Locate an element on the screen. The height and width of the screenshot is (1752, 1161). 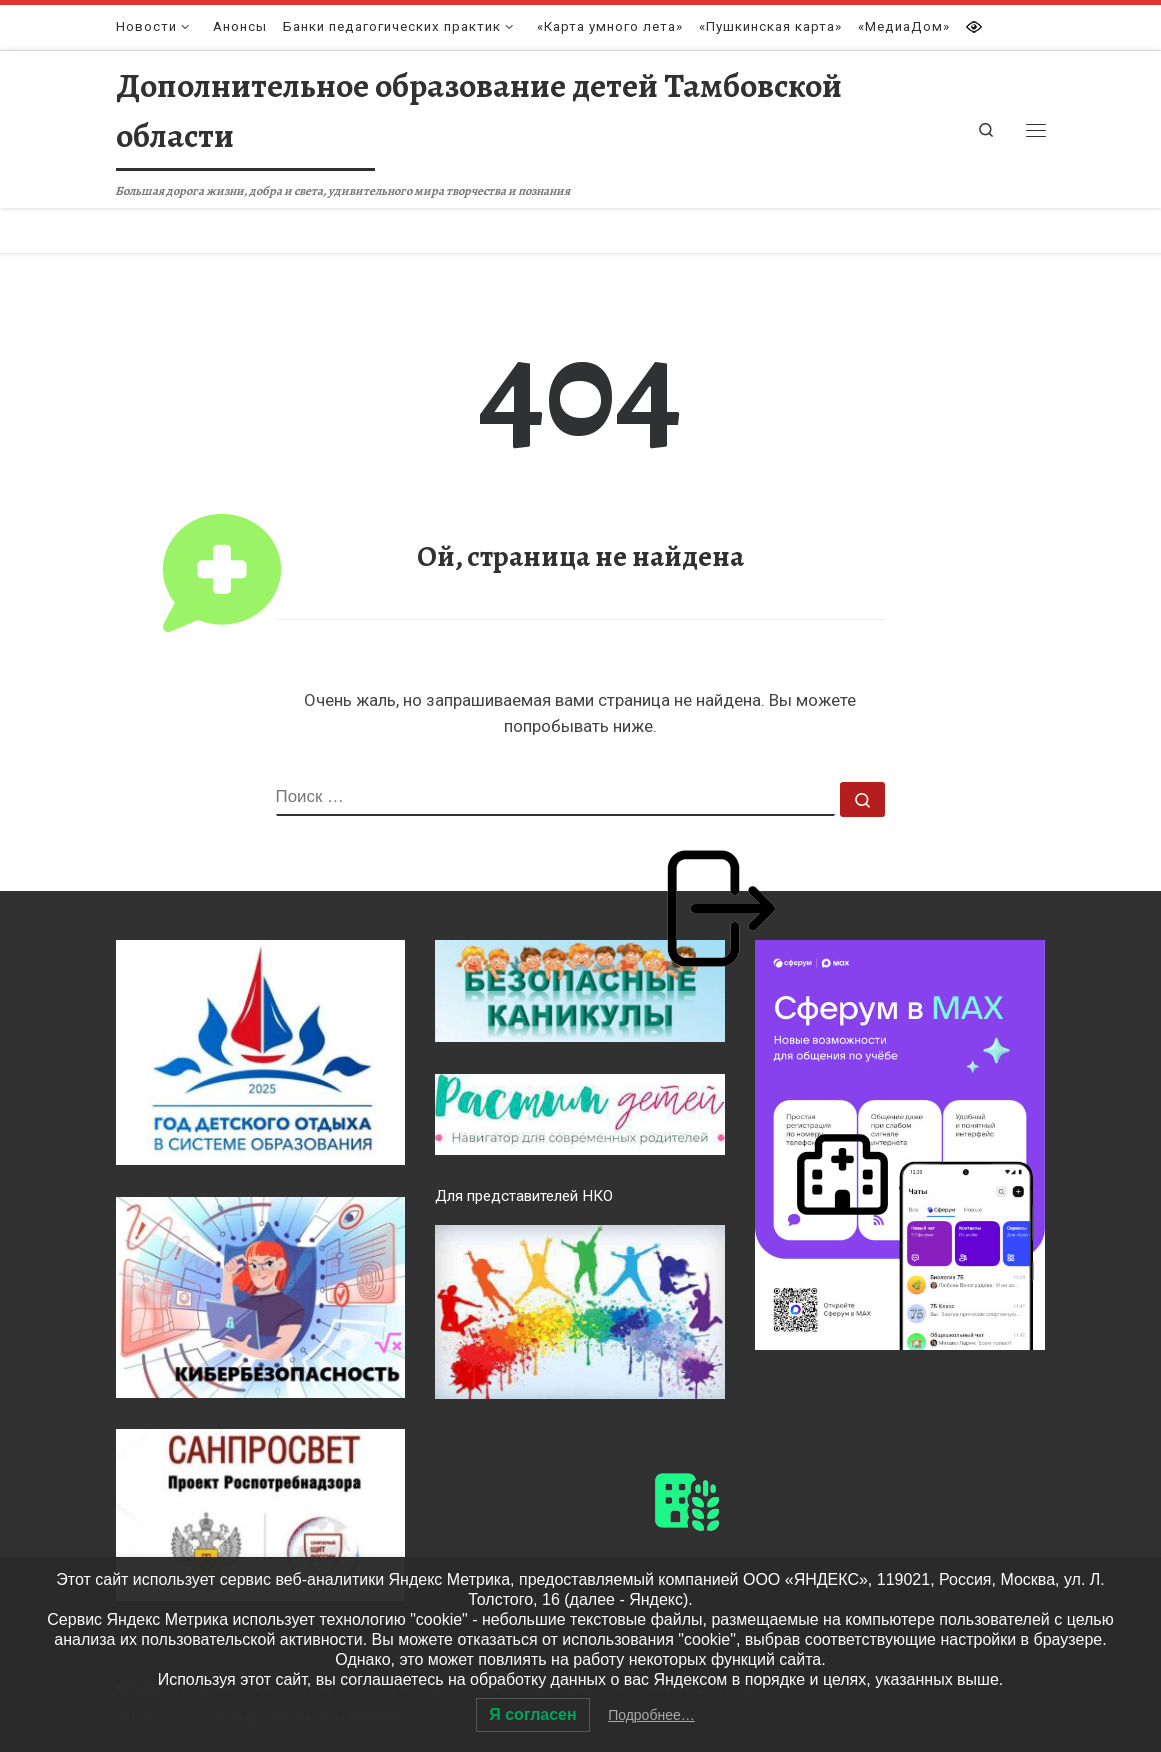
log out of your account is located at coordinates (712, 908).